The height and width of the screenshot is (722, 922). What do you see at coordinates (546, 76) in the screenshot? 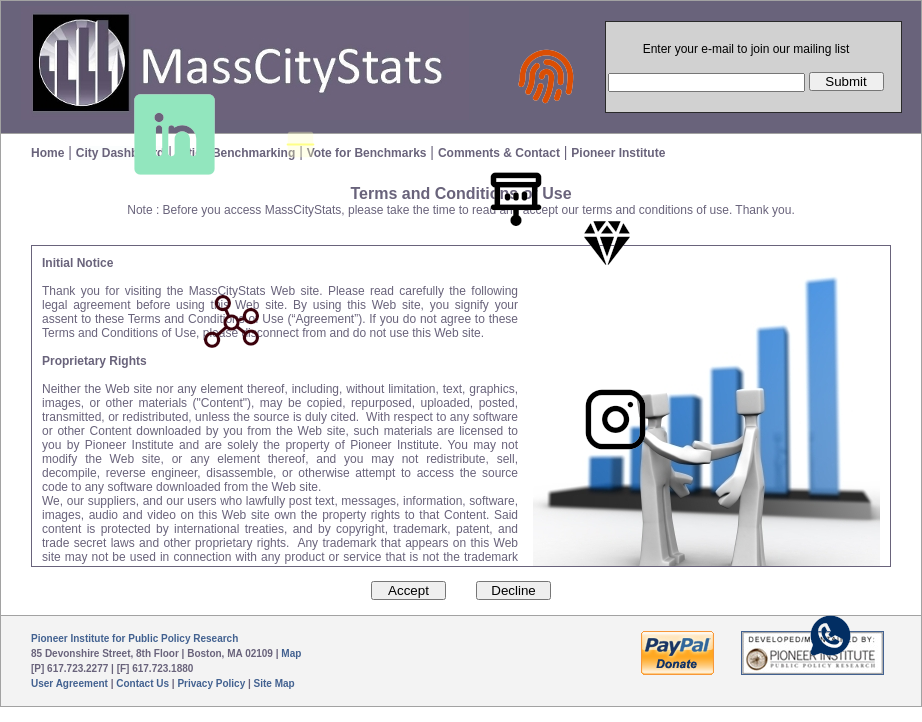
I see `authenticate with biometric fingerprint` at bounding box center [546, 76].